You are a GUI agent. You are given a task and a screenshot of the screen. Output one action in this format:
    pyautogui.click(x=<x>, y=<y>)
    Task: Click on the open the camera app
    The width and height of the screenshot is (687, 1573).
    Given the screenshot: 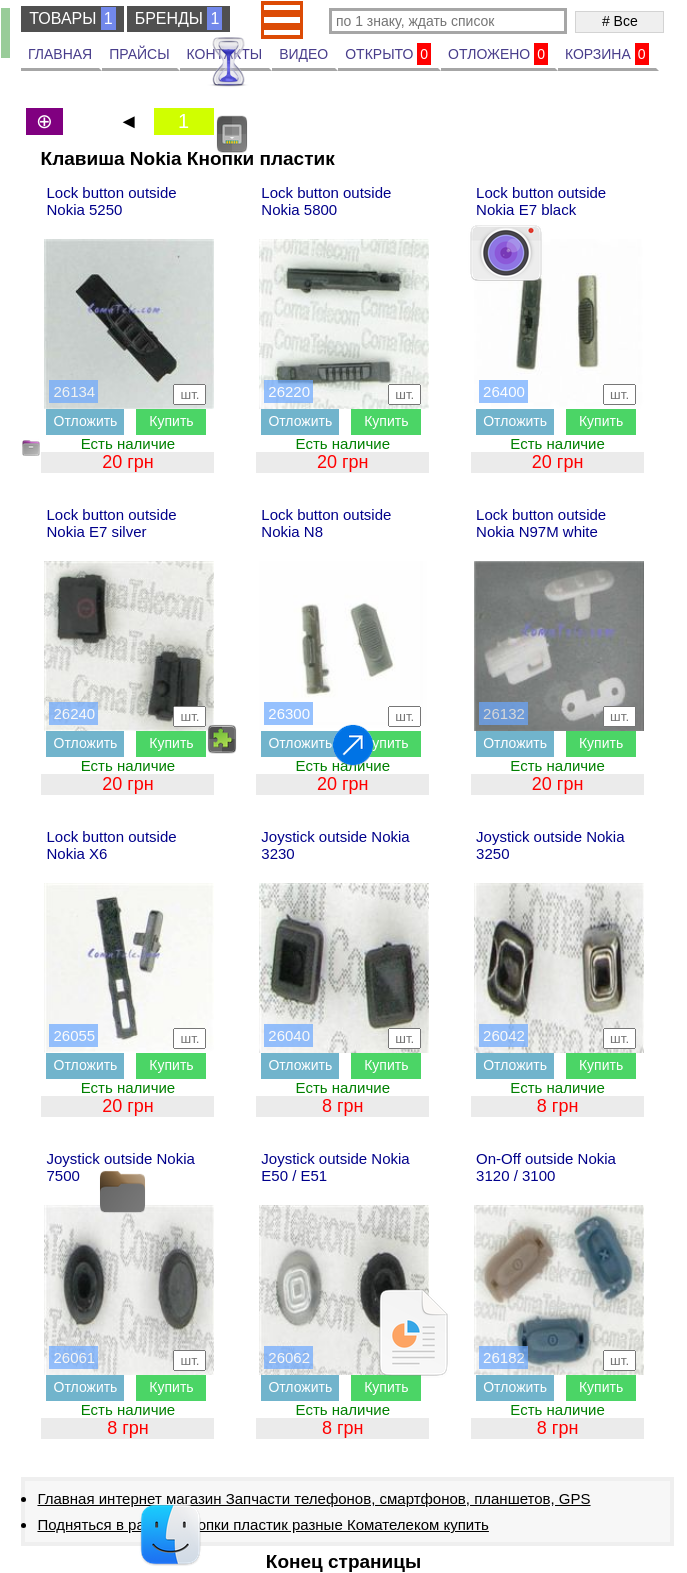 What is the action you would take?
    pyautogui.click(x=506, y=253)
    